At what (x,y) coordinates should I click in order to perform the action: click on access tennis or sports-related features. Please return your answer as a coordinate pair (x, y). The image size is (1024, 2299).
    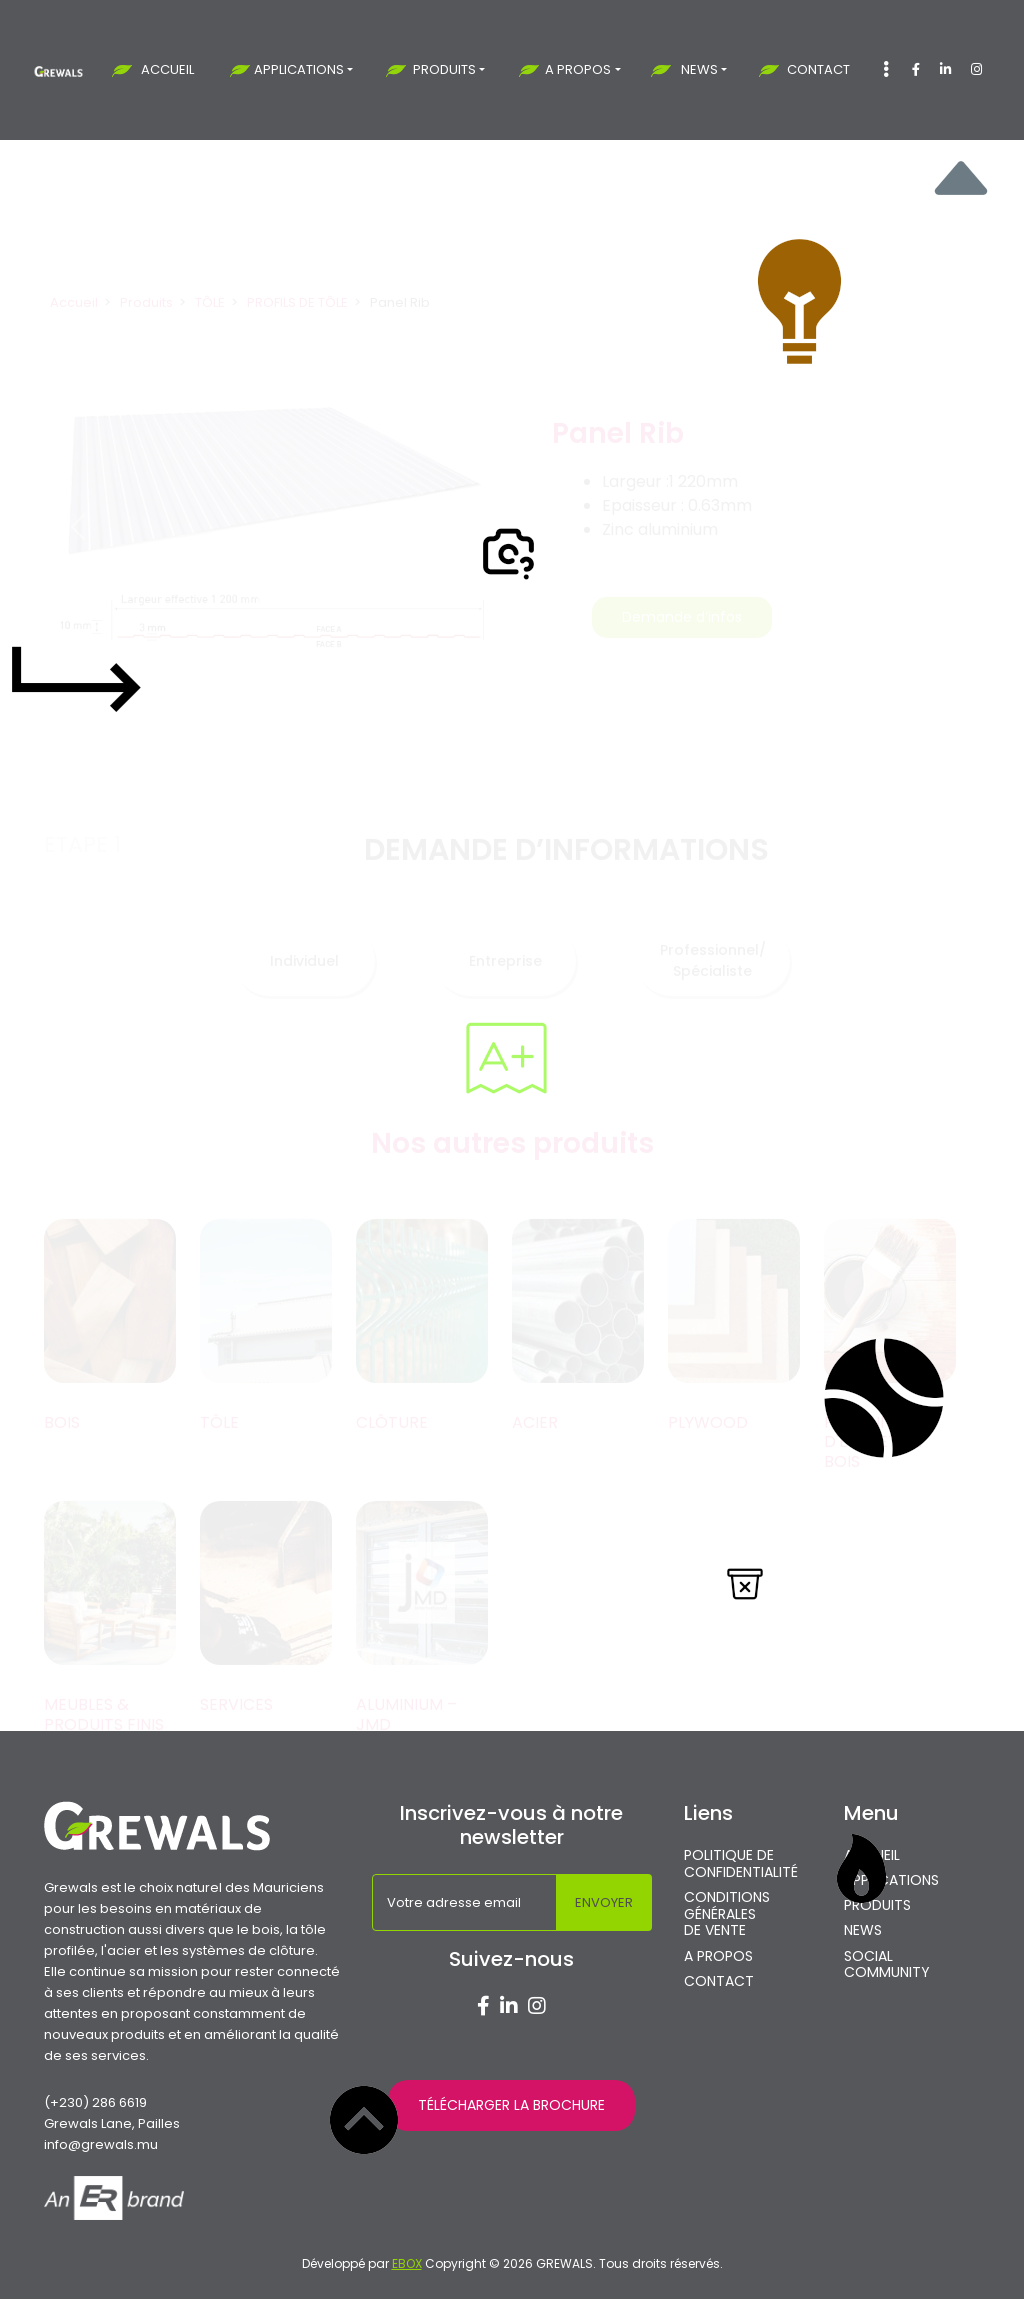
    Looking at the image, I should click on (884, 1398).